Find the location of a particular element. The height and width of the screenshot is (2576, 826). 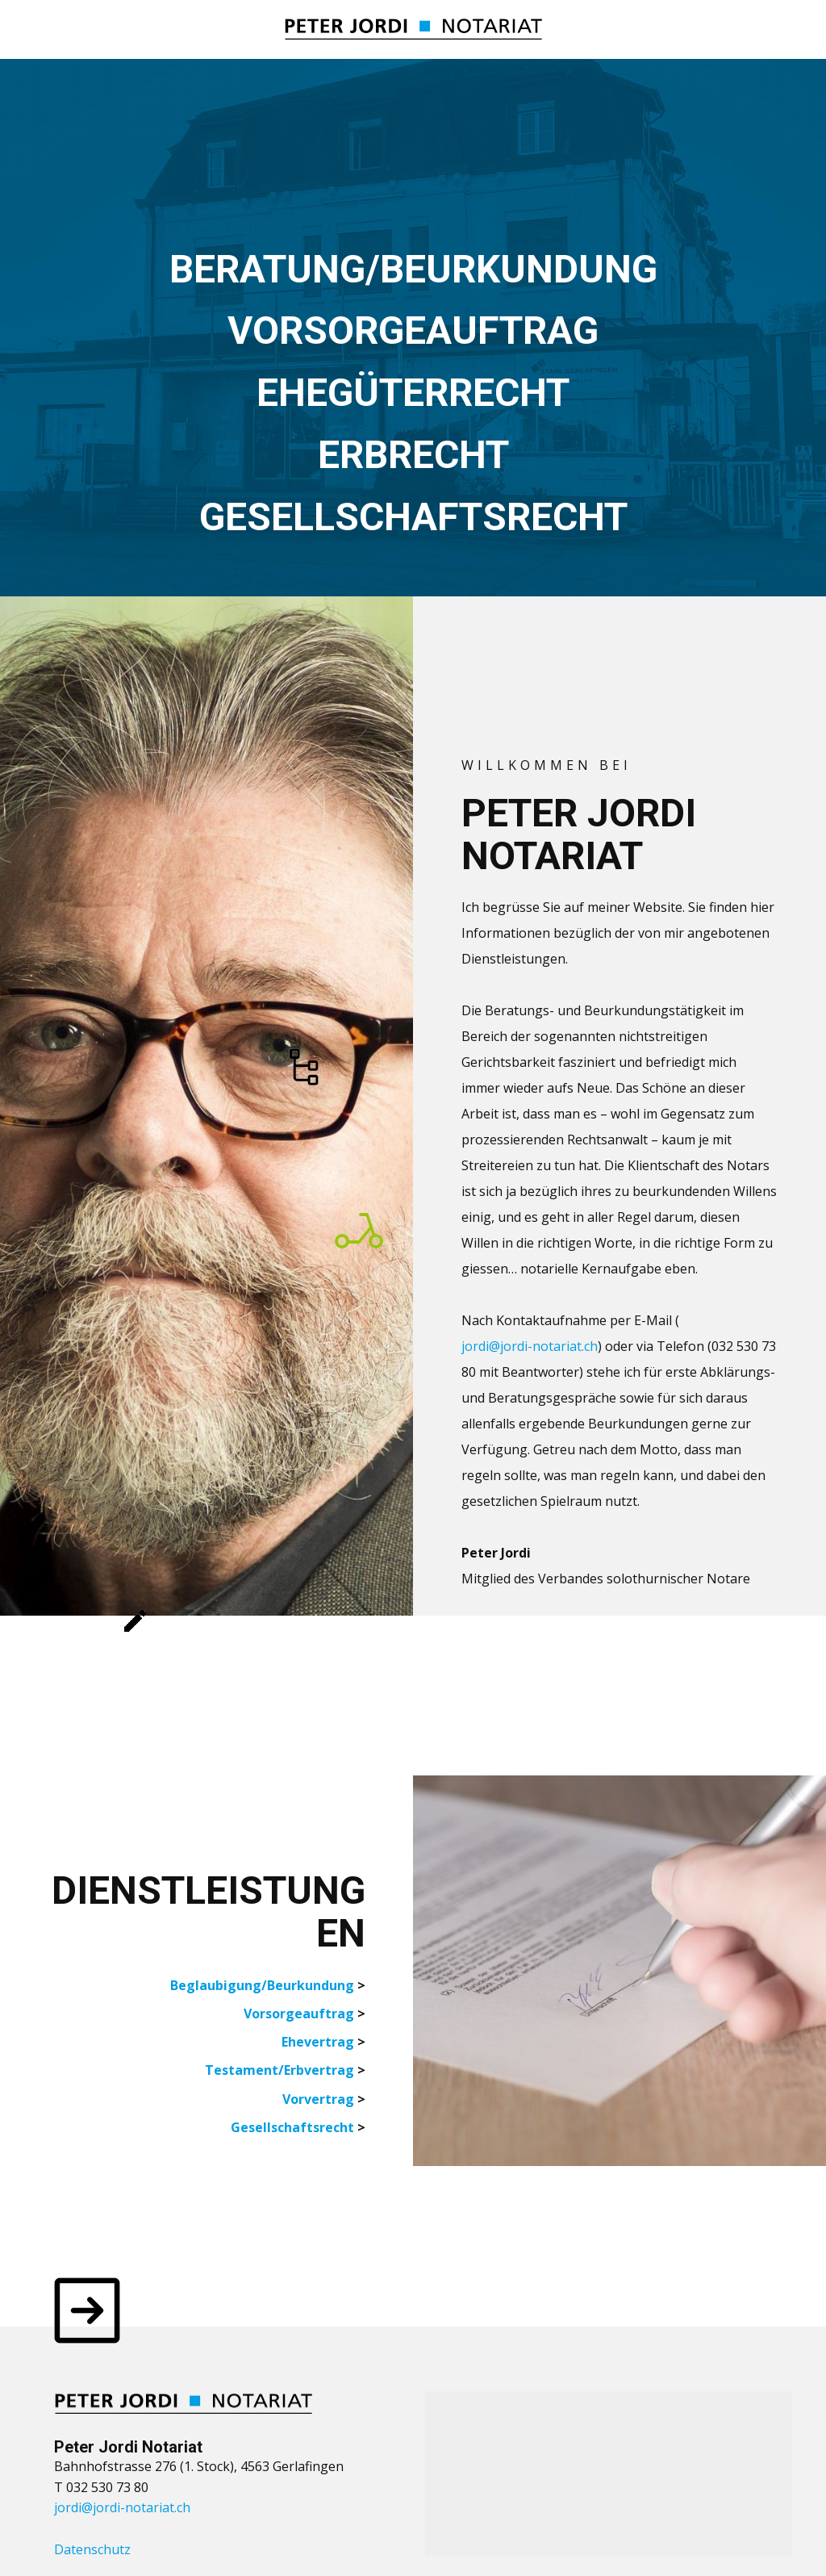

create or compose new content is located at coordinates (135, 1620).